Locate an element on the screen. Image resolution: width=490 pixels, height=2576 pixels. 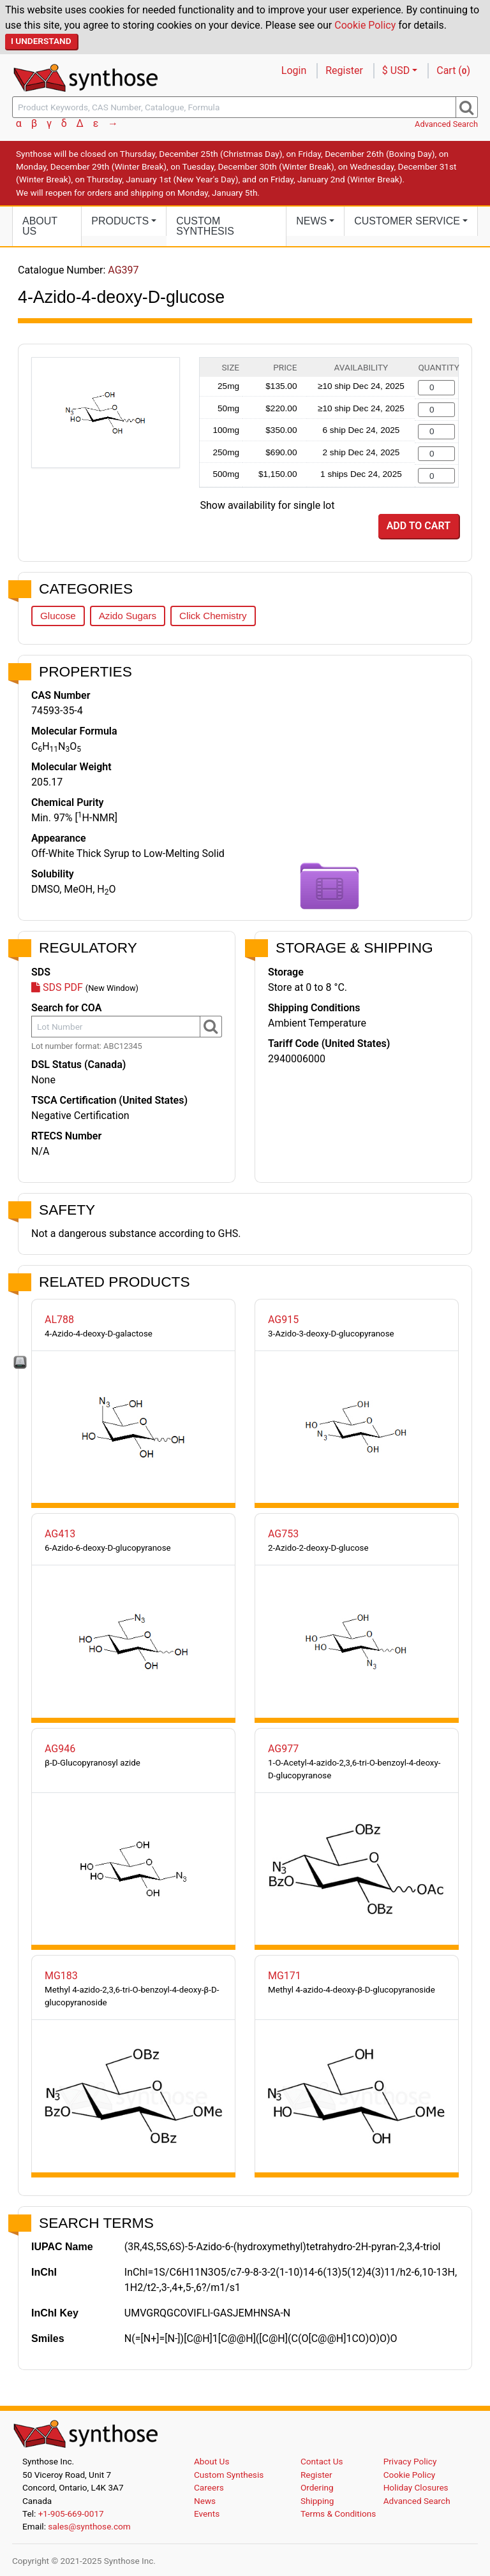
create a bootable USB drive is located at coordinates (20, 1362).